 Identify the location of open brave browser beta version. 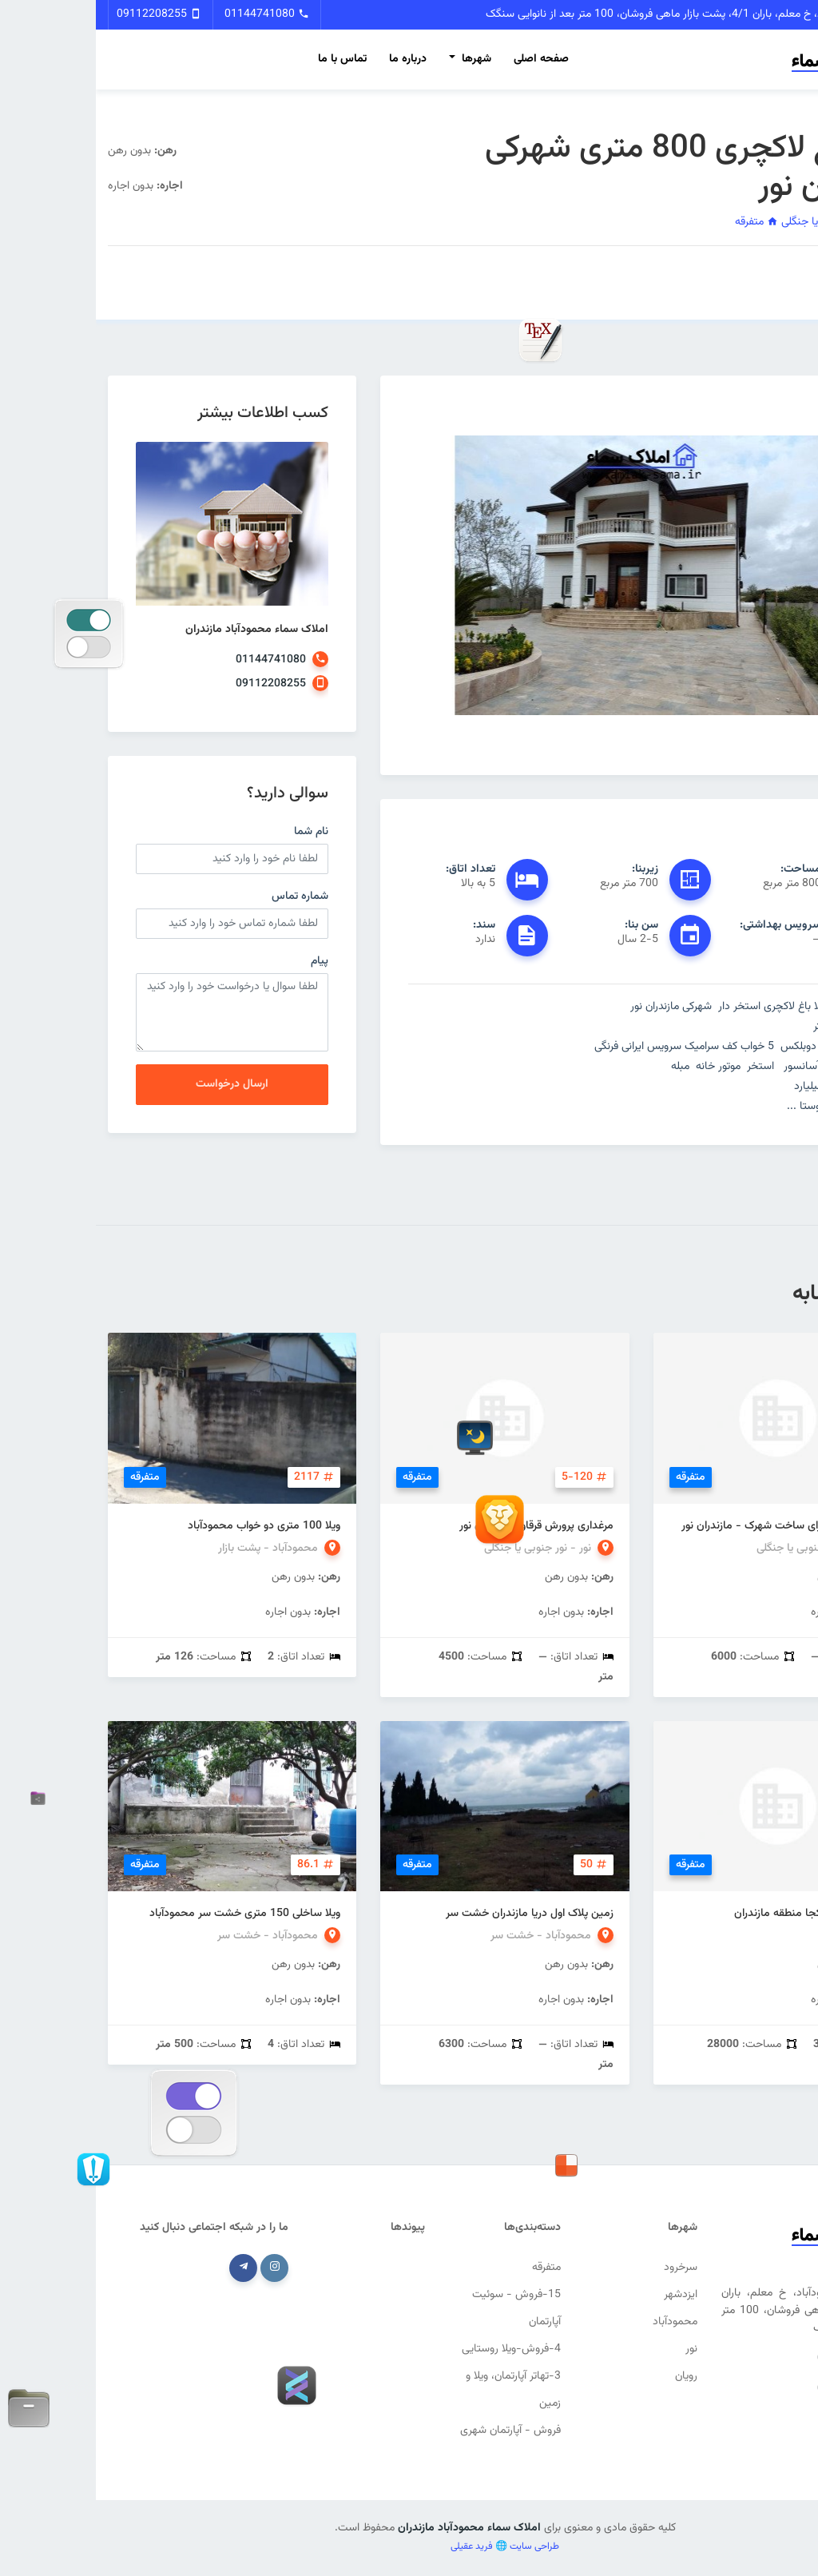
(499, 1519).